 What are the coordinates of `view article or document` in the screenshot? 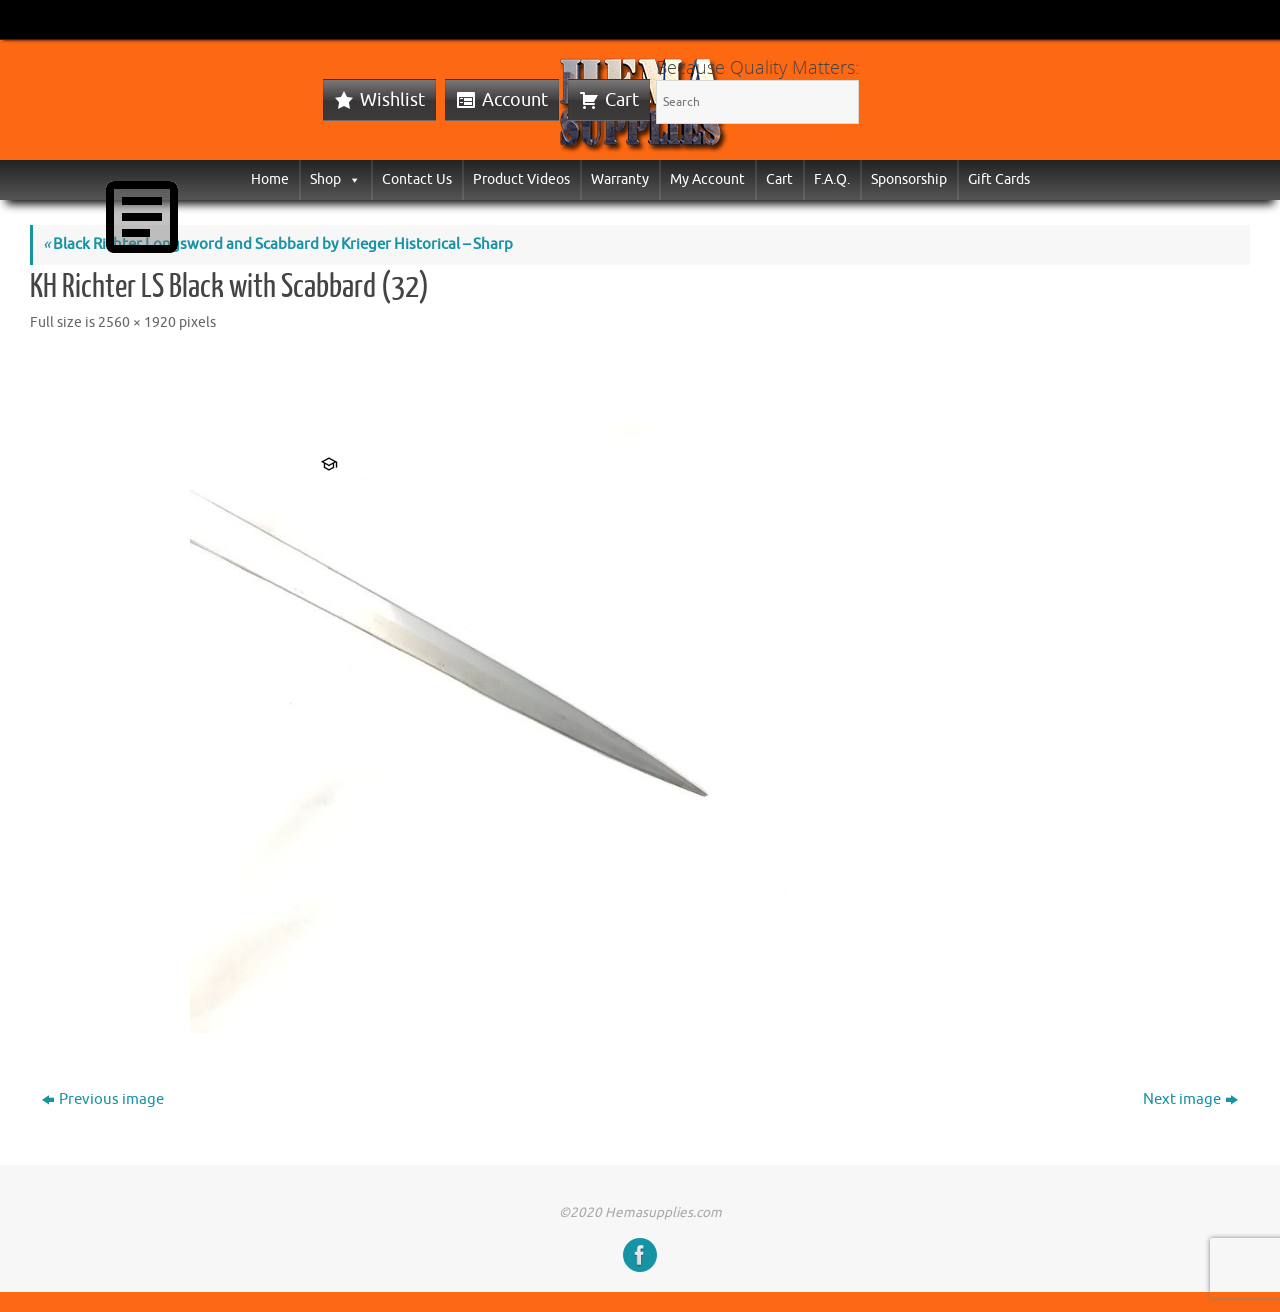 It's located at (142, 217).